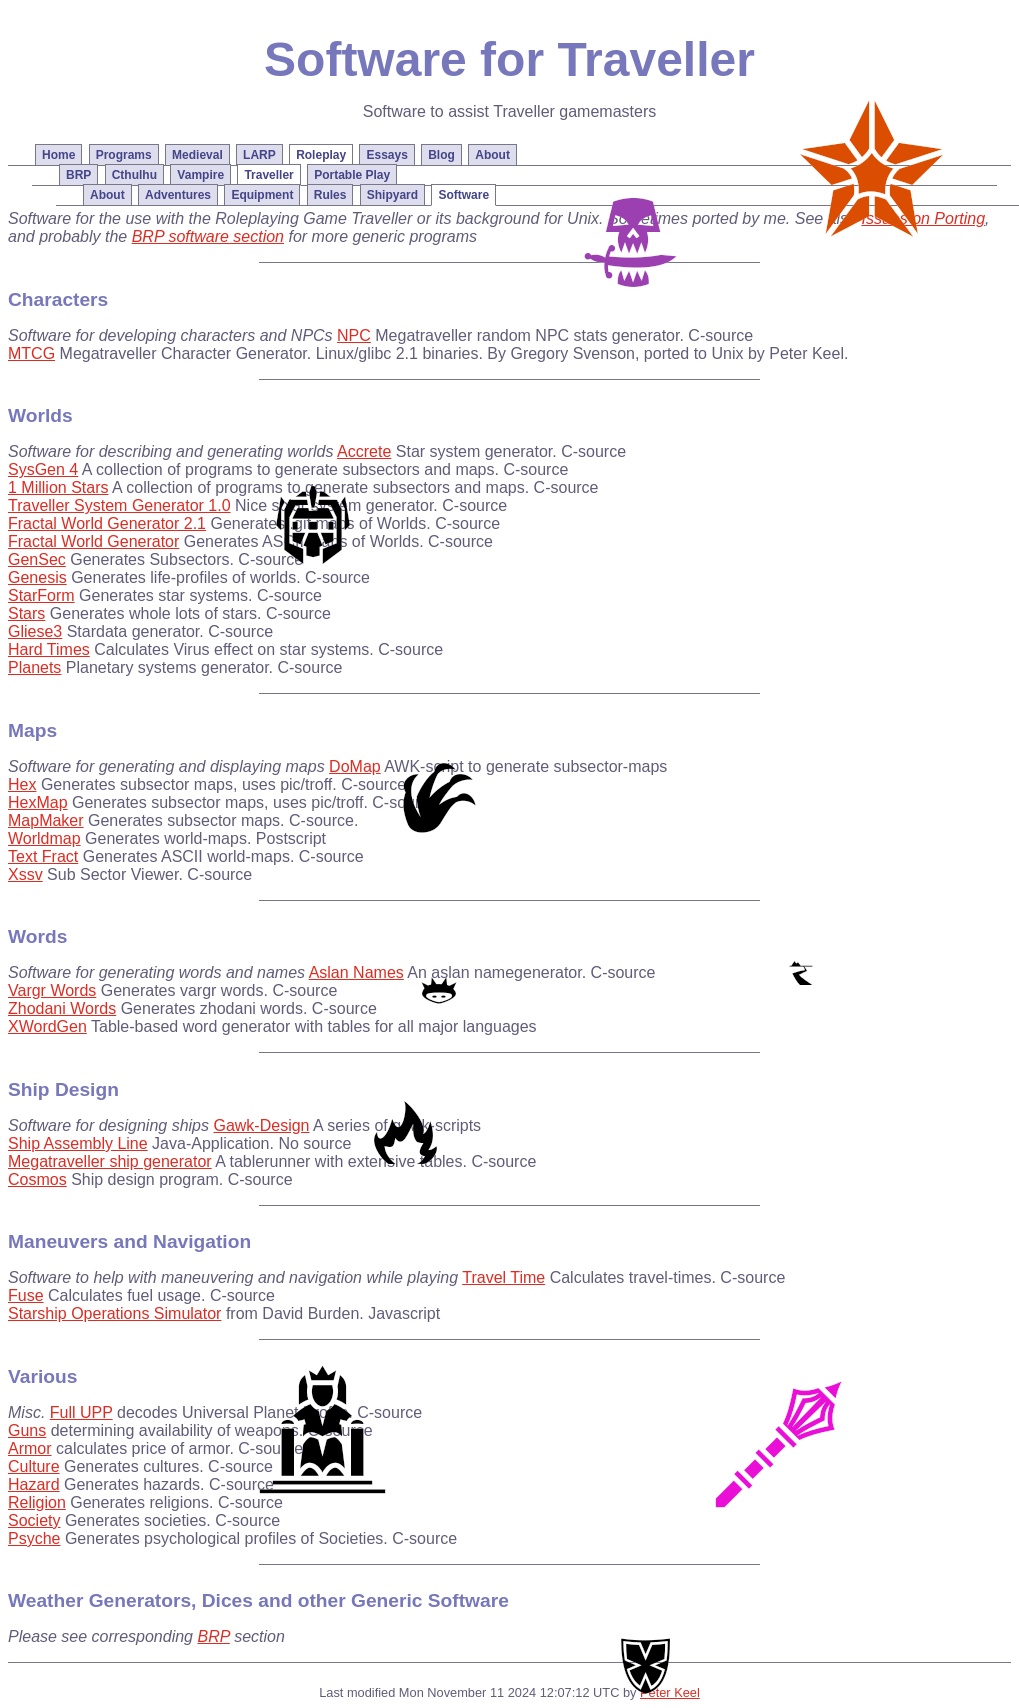 The height and width of the screenshot is (1708, 1019). I want to click on start a road trip or journey mode, so click(801, 973).